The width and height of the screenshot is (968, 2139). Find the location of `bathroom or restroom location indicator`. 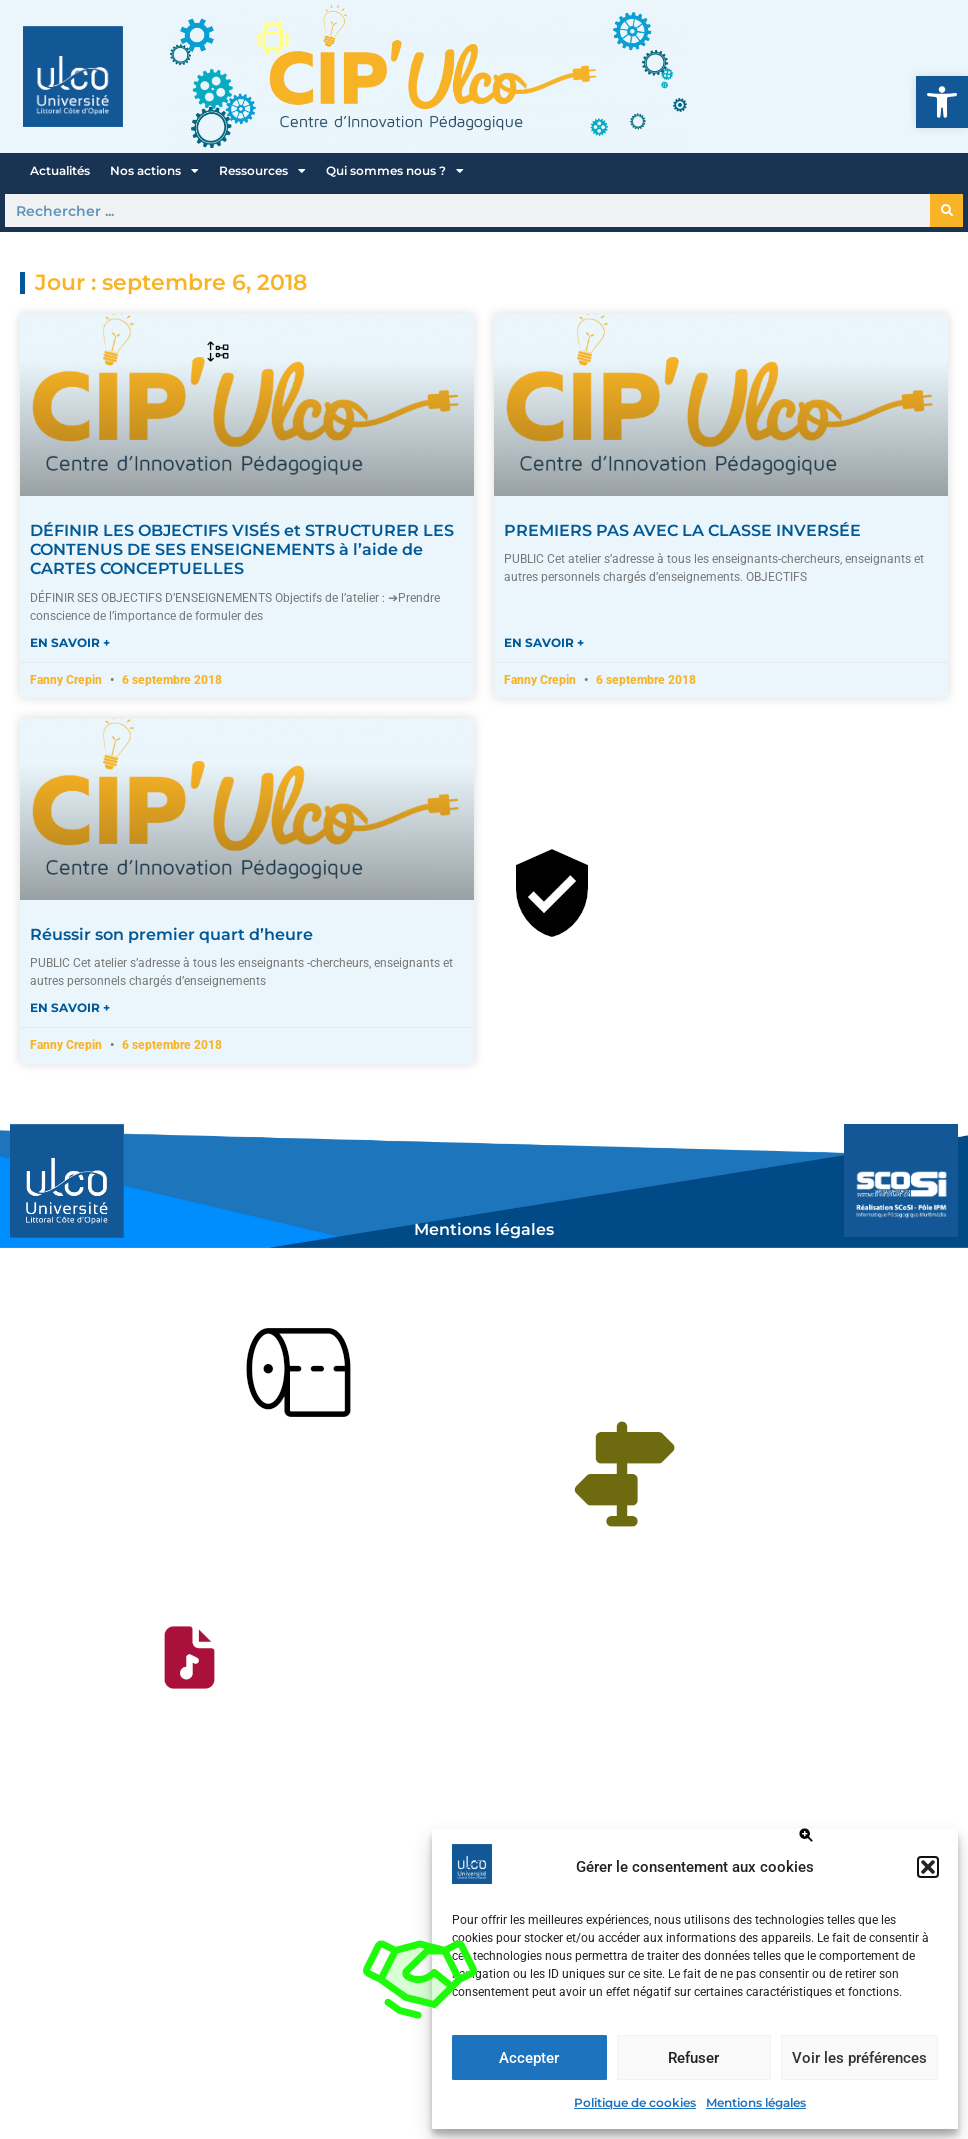

bathroom or restroom location indicator is located at coordinates (298, 1372).